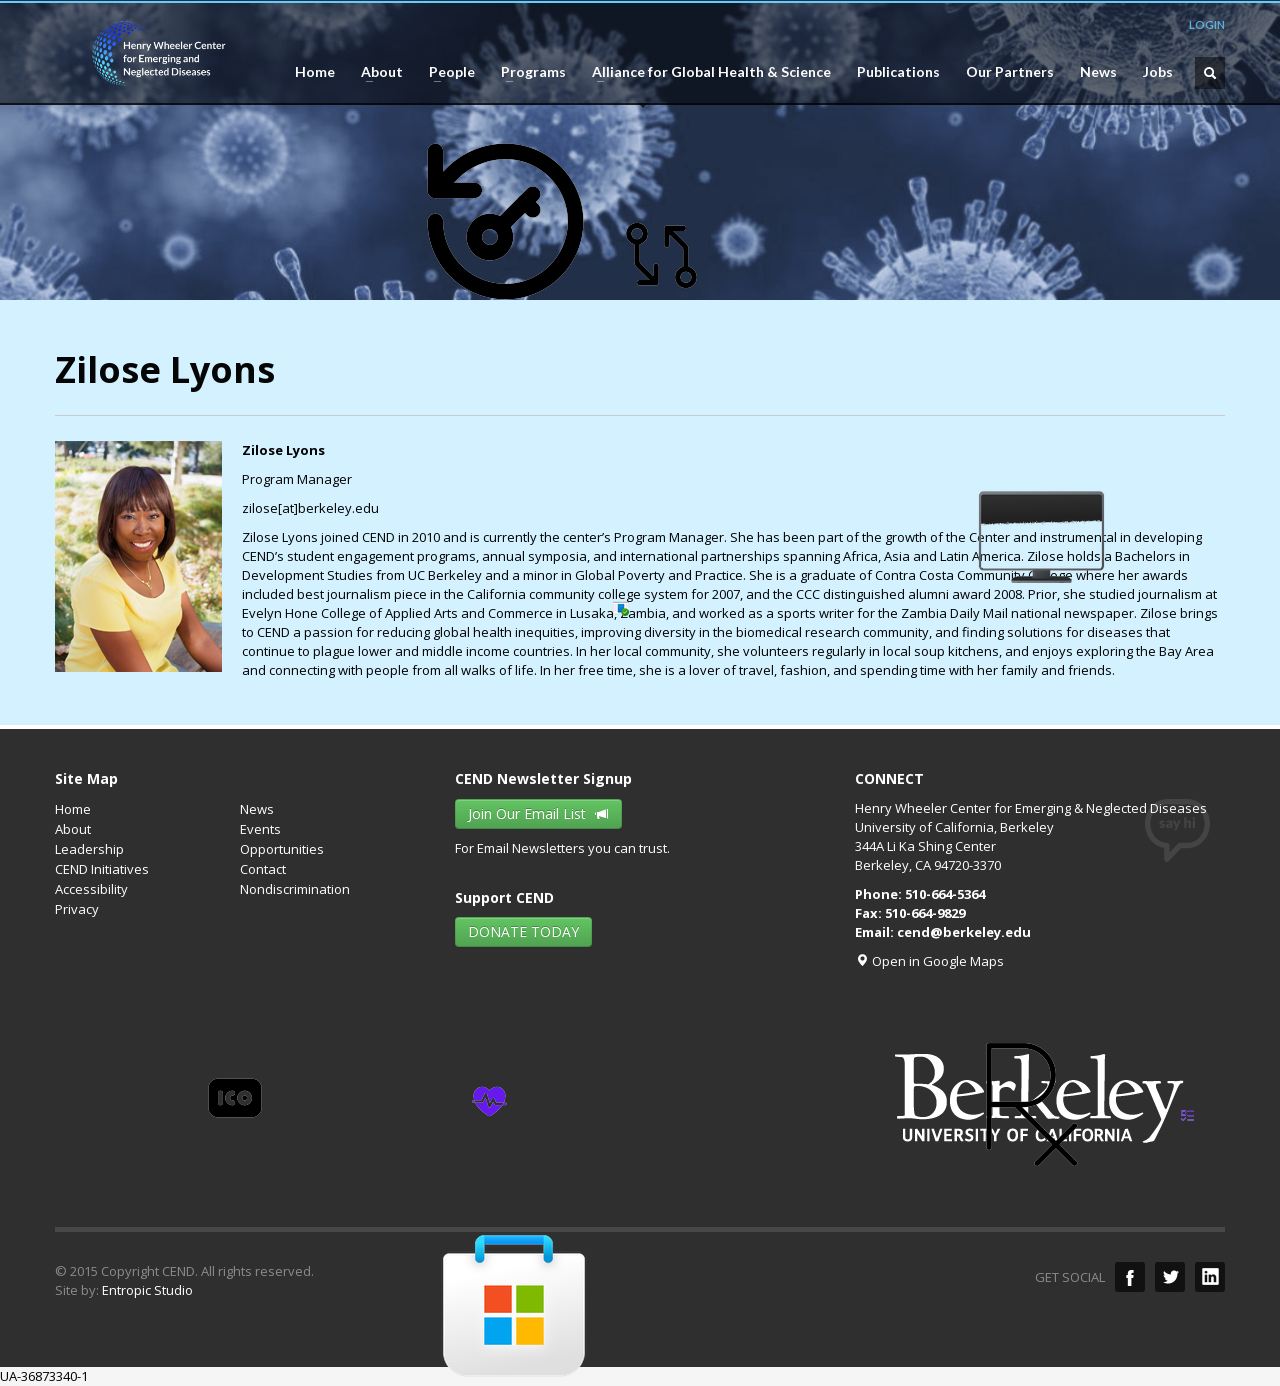  What do you see at coordinates (235, 1098) in the screenshot?
I see `website favicon or browser tab icon` at bounding box center [235, 1098].